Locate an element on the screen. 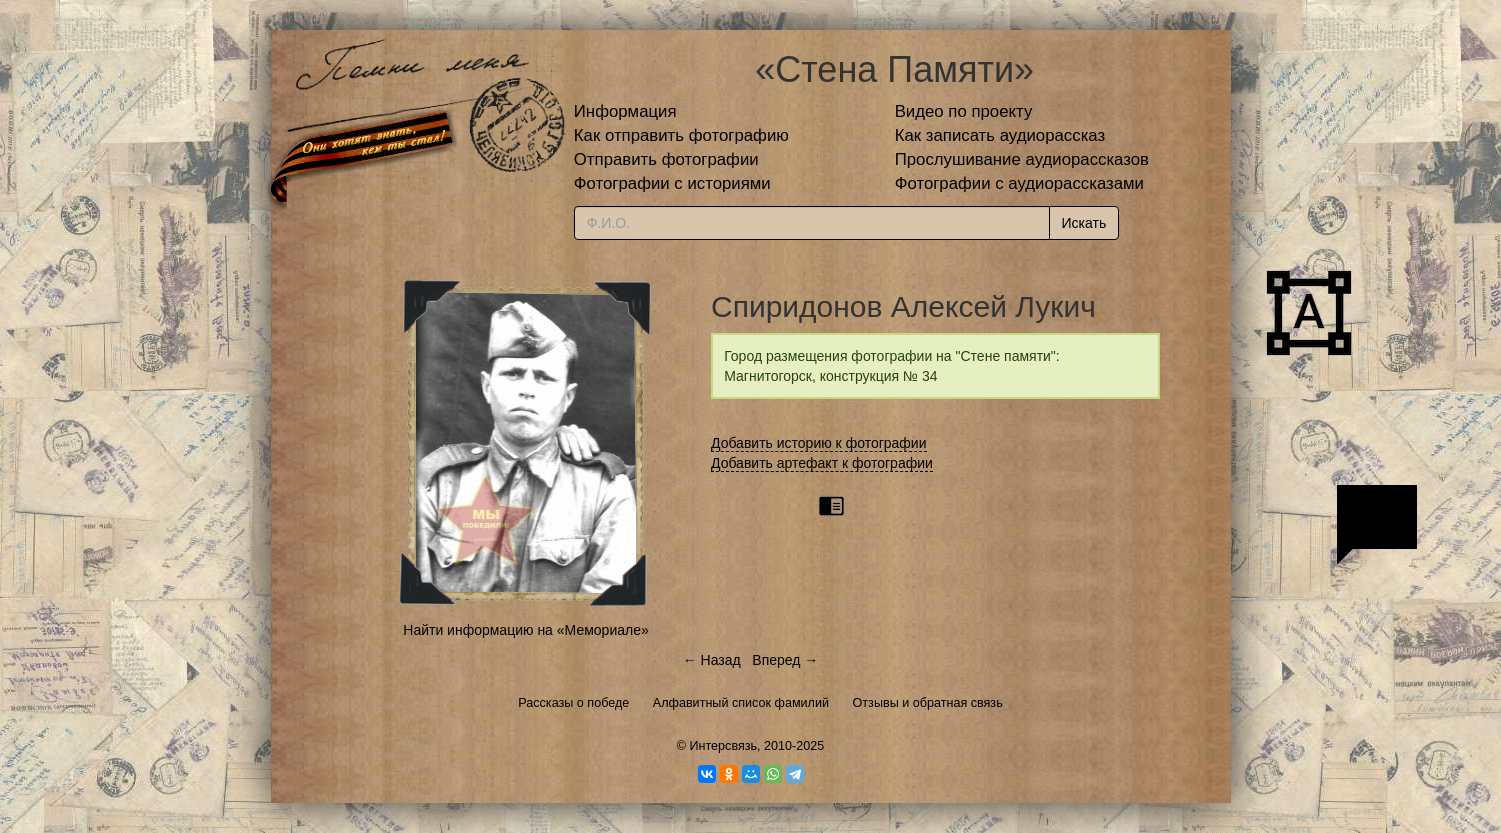  format or edit text box properties is located at coordinates (1309, 313).